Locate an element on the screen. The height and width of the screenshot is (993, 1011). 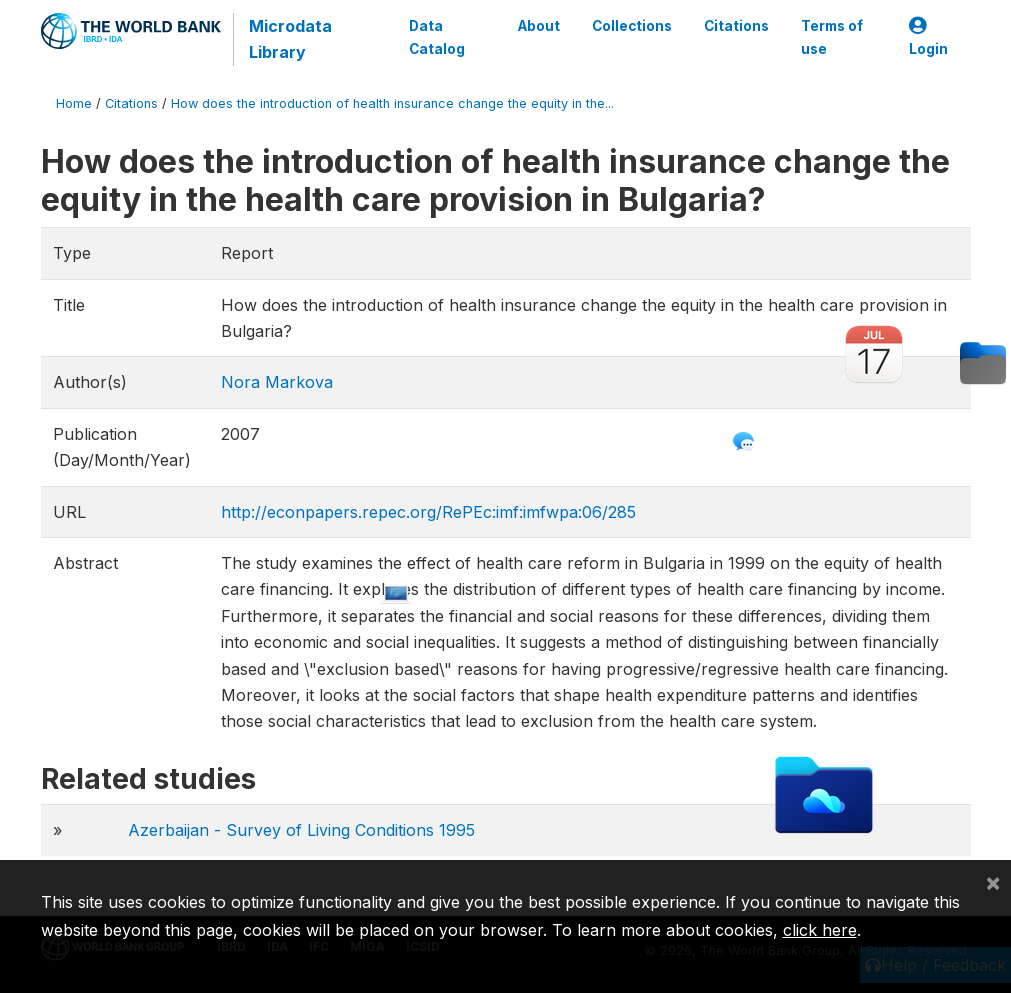
indicates this mac device in system preferences is located at coordinates (396, 593).